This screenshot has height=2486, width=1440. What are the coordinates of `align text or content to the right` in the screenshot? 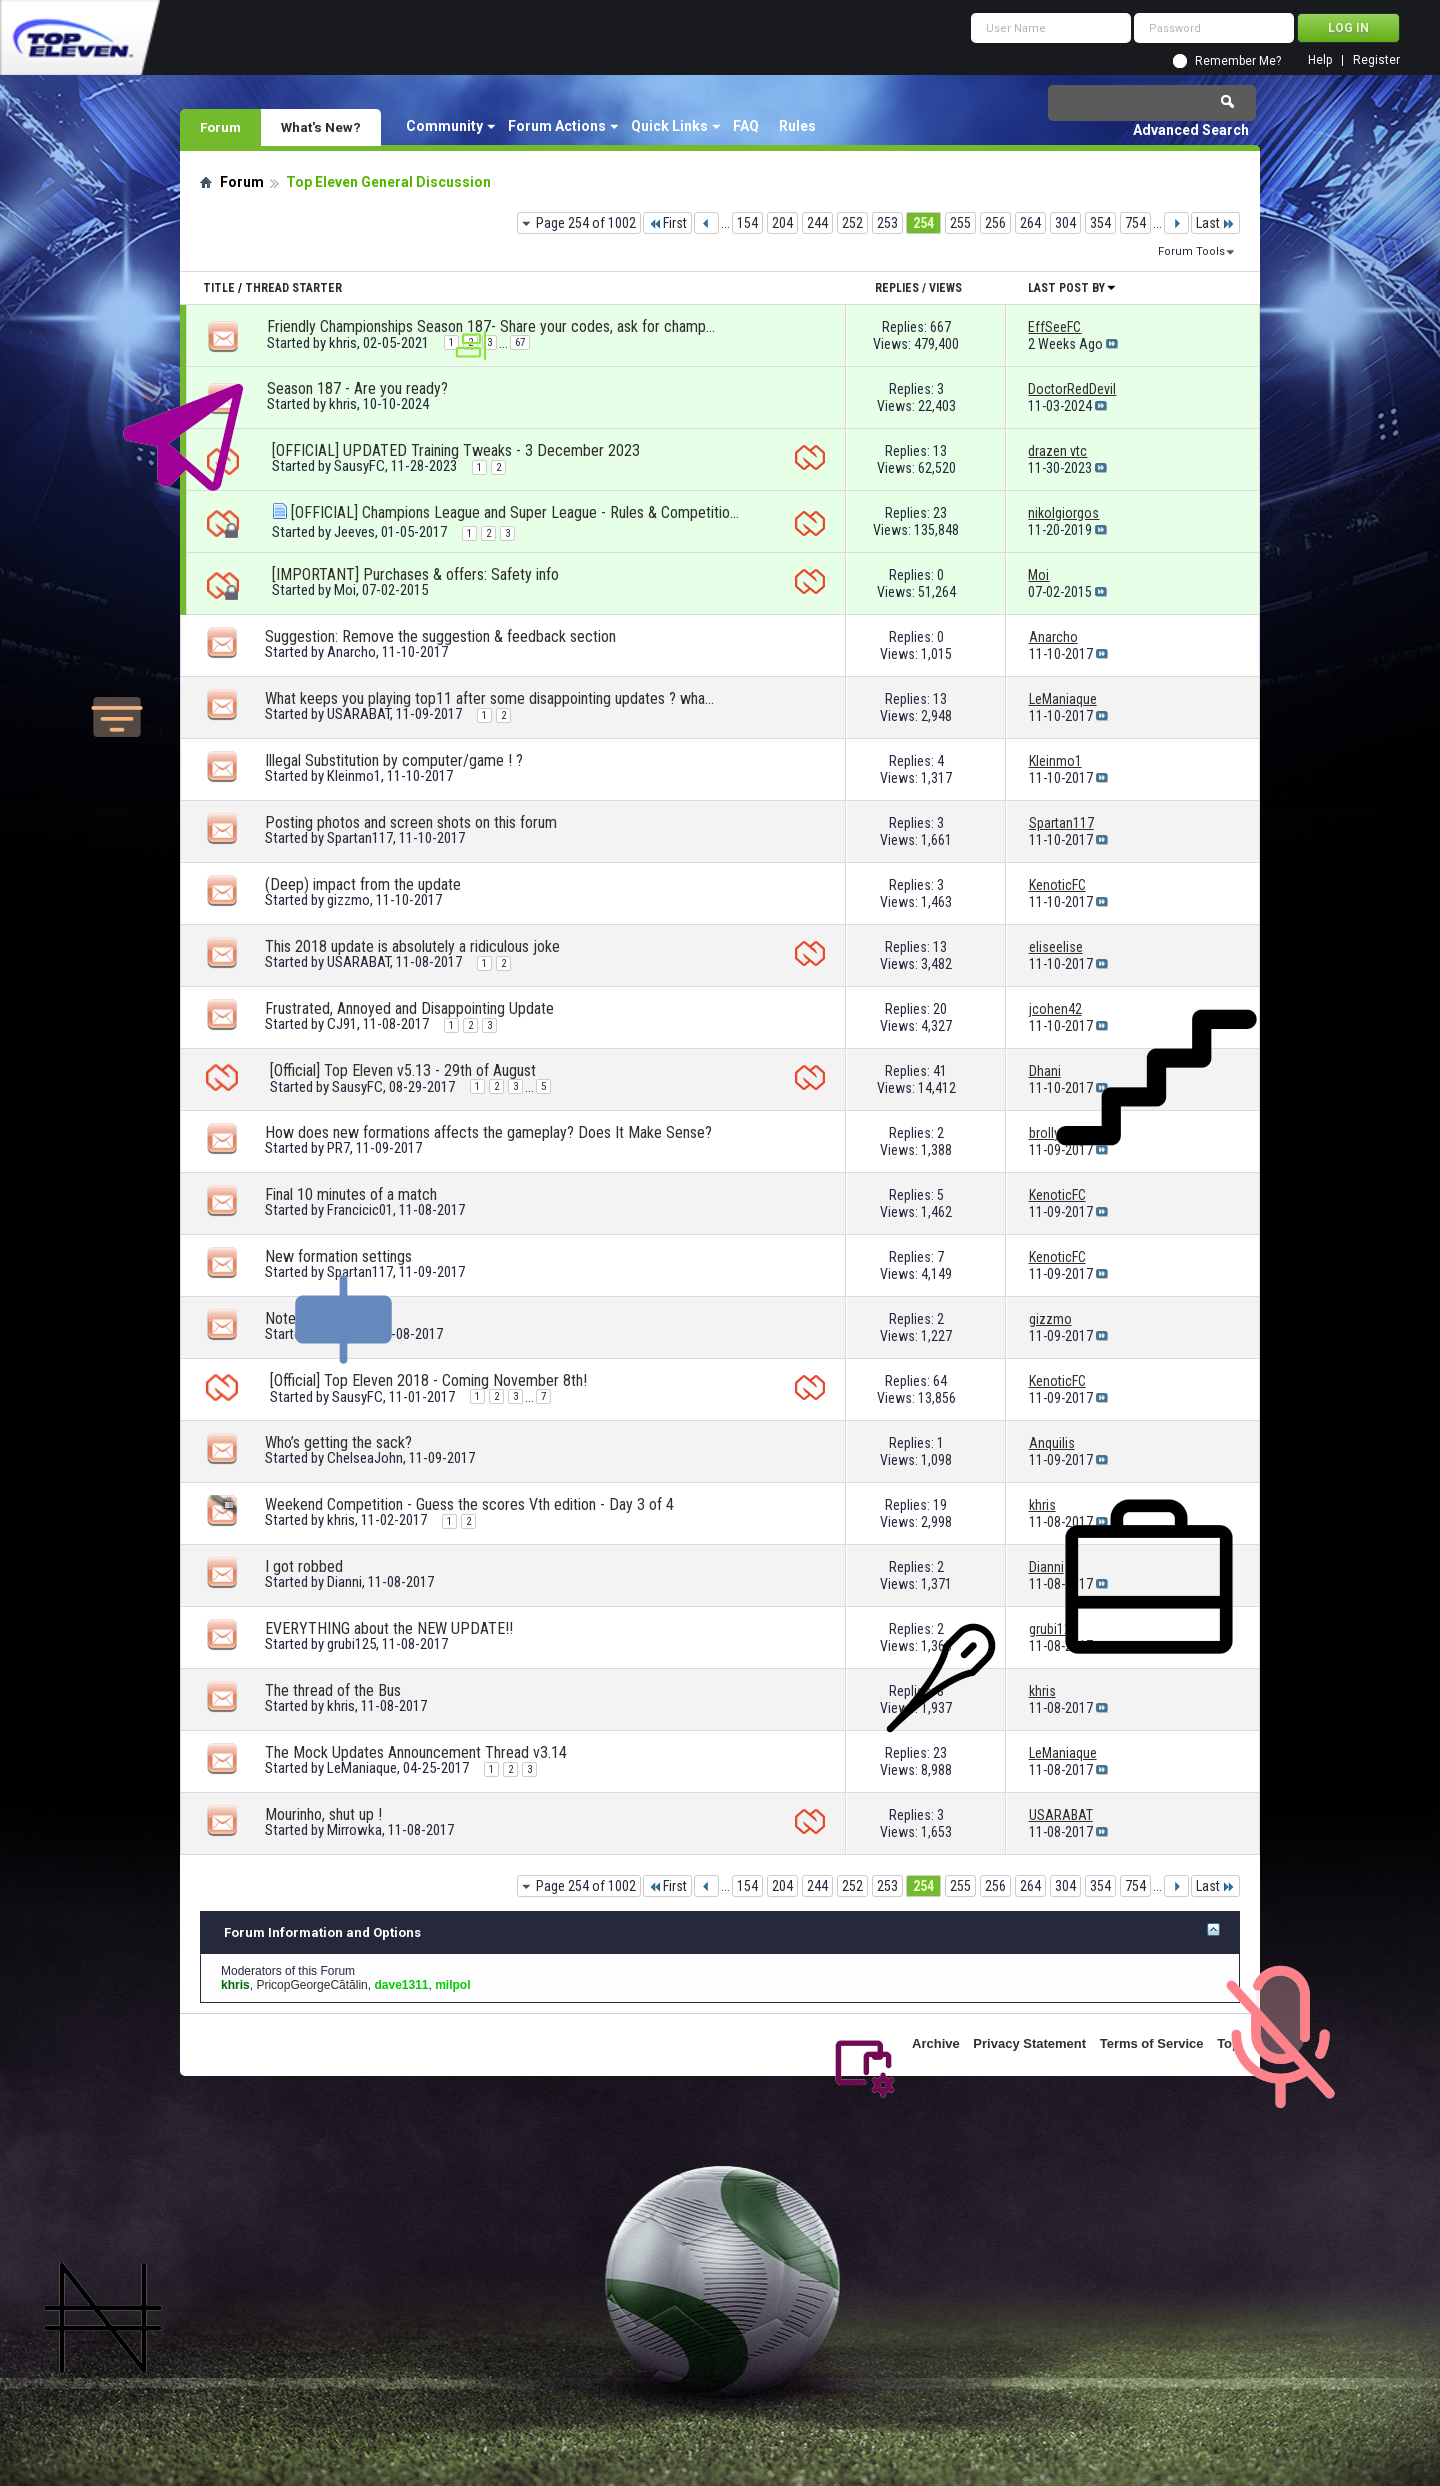 It's located at (471, 345).